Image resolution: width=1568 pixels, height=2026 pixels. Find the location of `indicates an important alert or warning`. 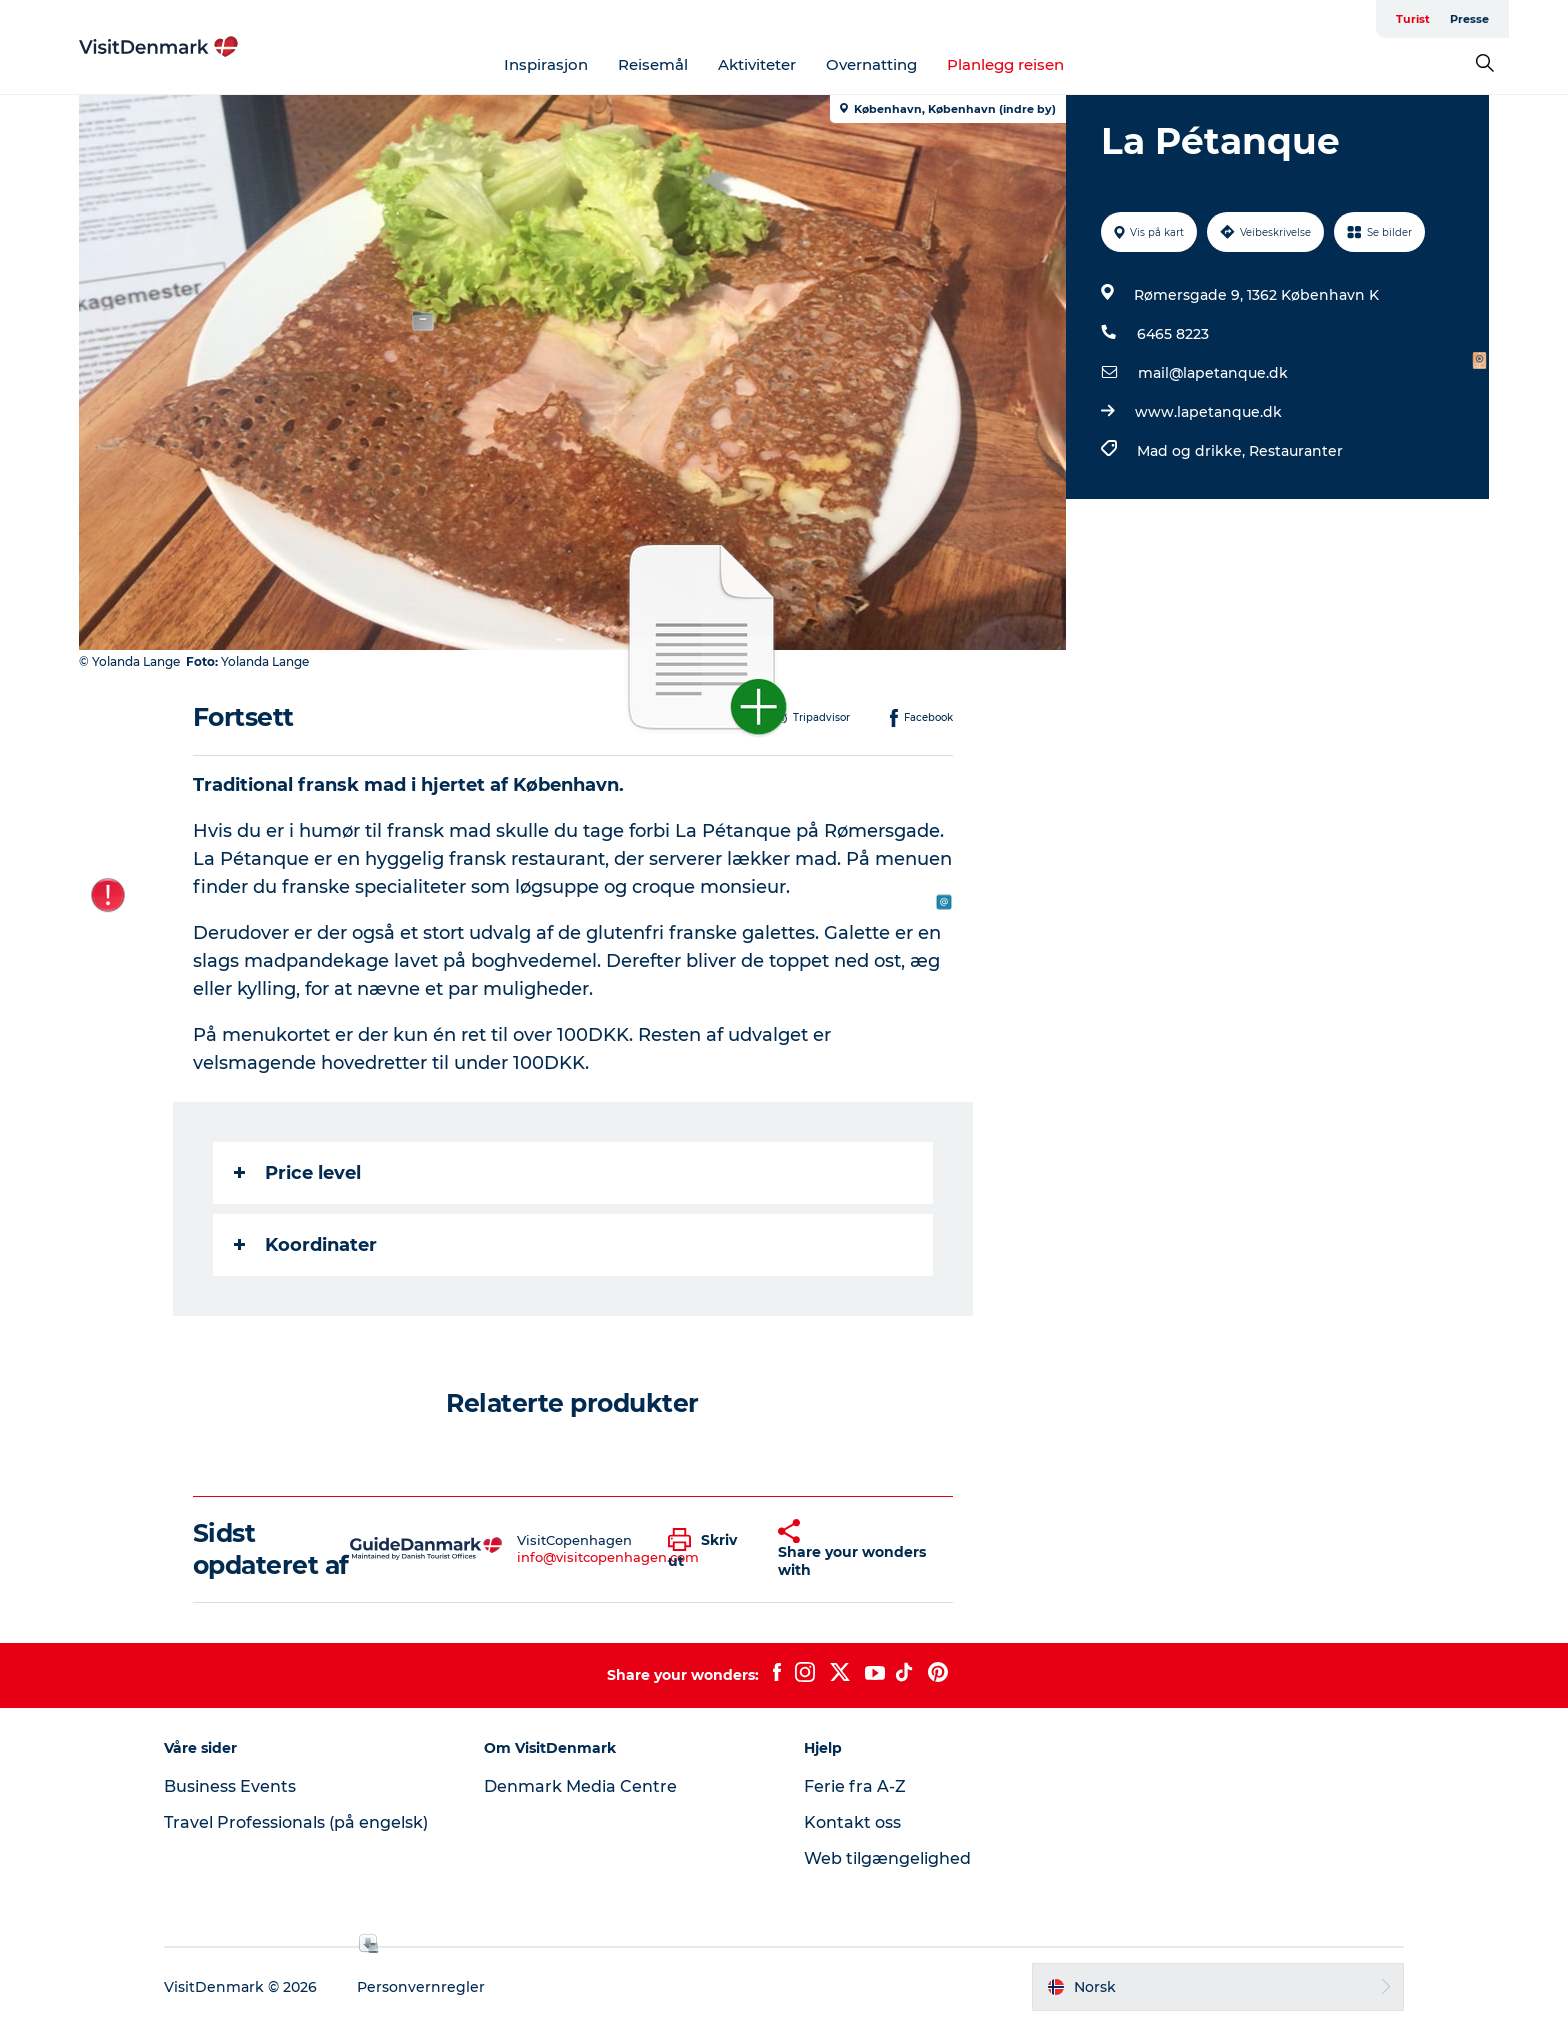

indicates an important alert or warning is located at coordinates (108, 895).